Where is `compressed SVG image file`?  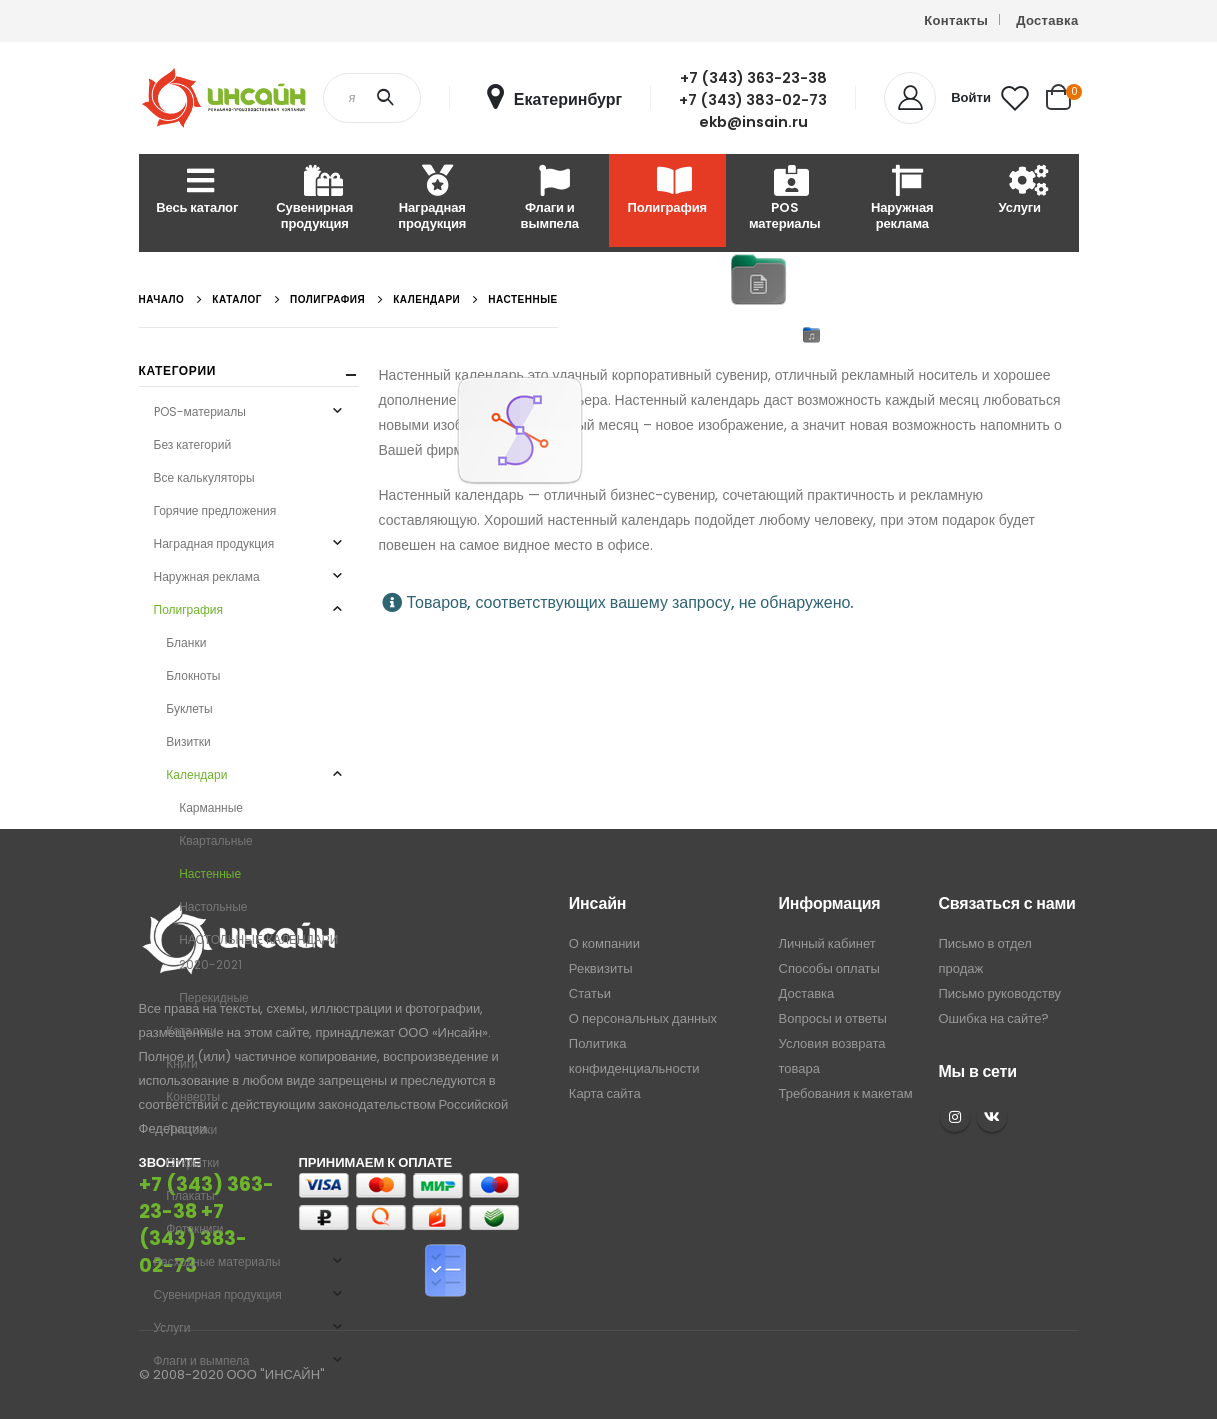
compressed SVG image file is located at coordinates (520, 426).